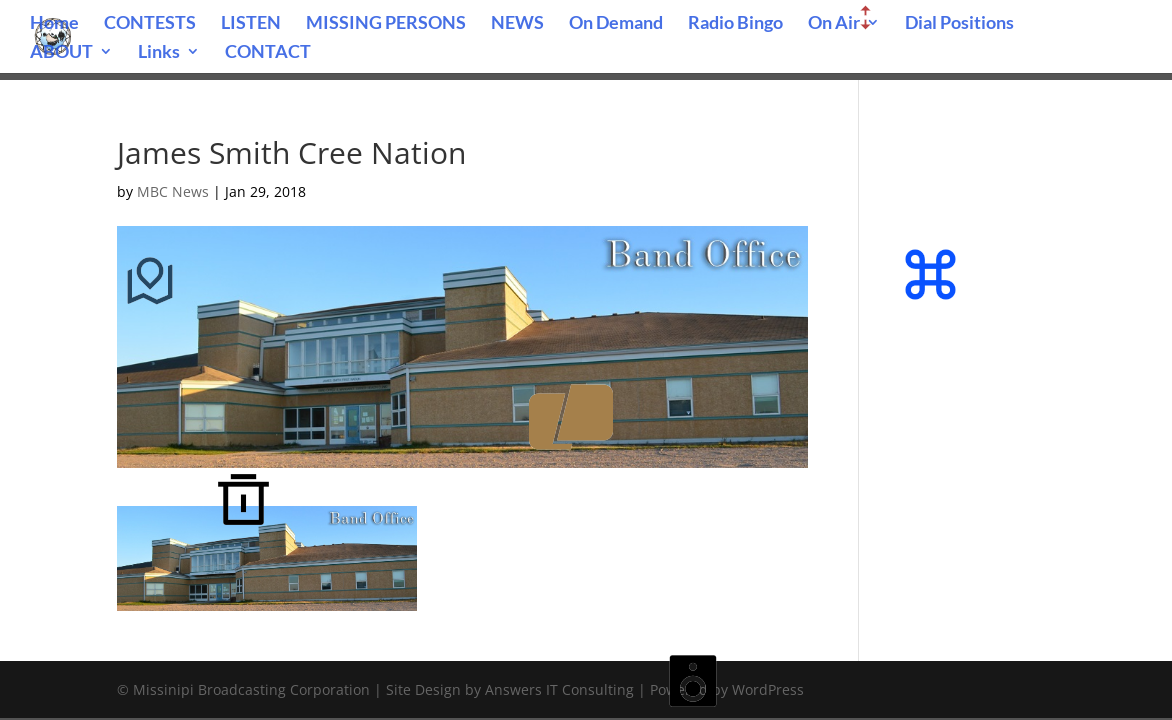 The image size is (1172, 720). Describe the element at coordinates (930, 274) in the screenshot. I see `command key symbol for keyboard shortcuts` at that location.